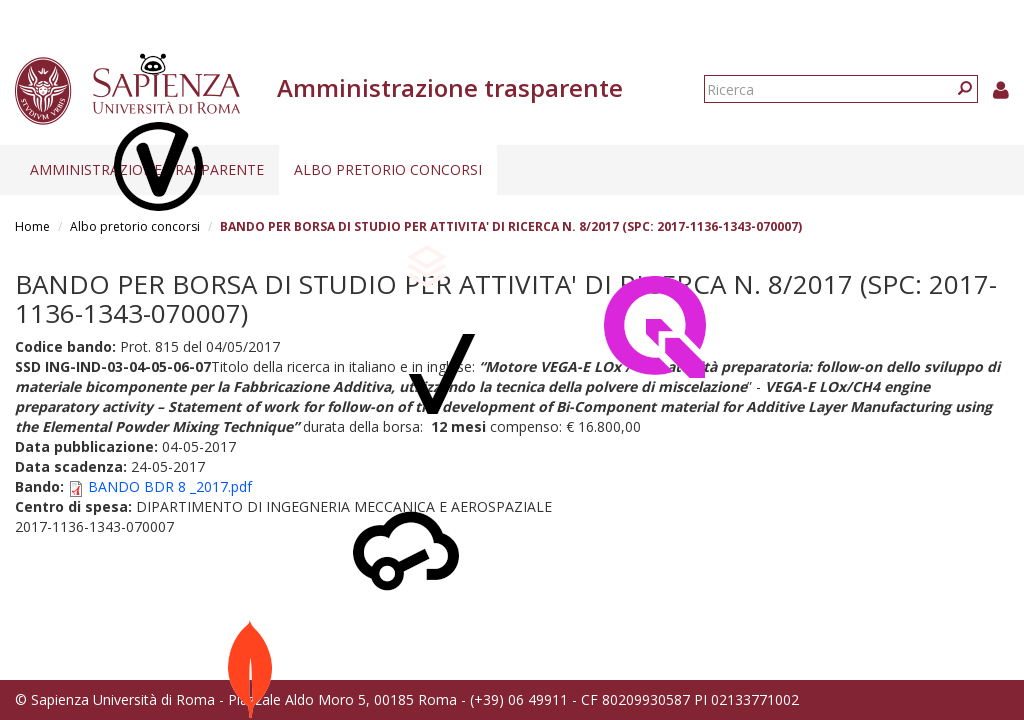  I want to click on open EasyEDA circuit design application, so click(406, 551).